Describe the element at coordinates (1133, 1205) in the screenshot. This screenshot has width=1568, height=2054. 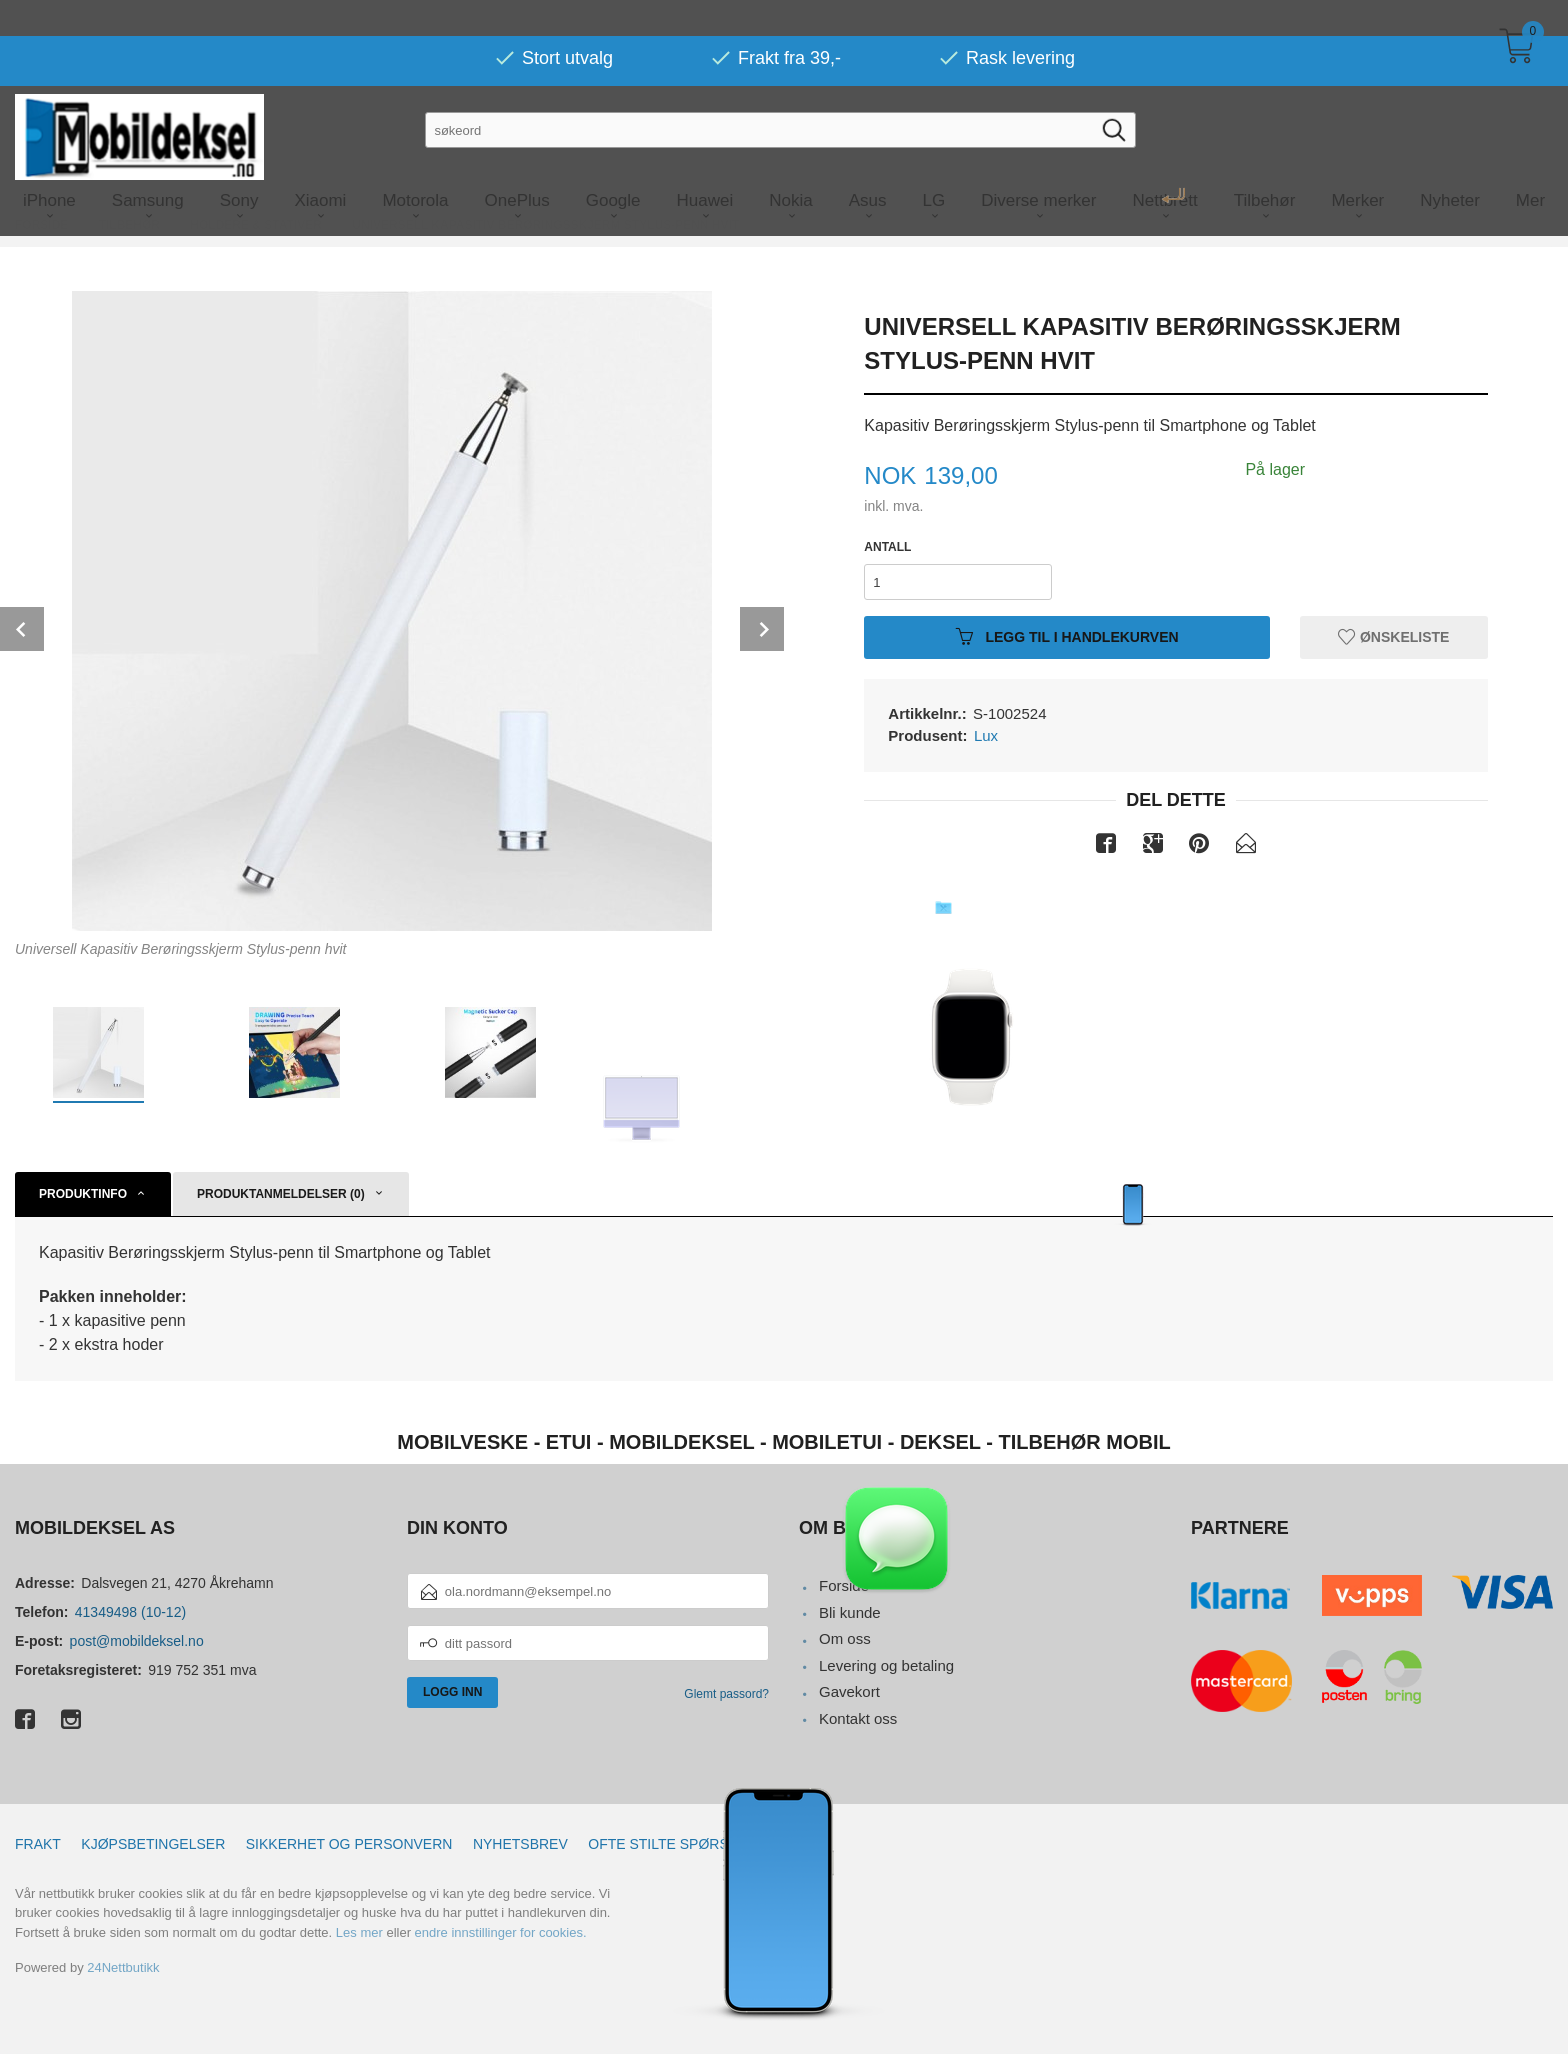
I see `represents a connected iPhone 11 device` at that location.